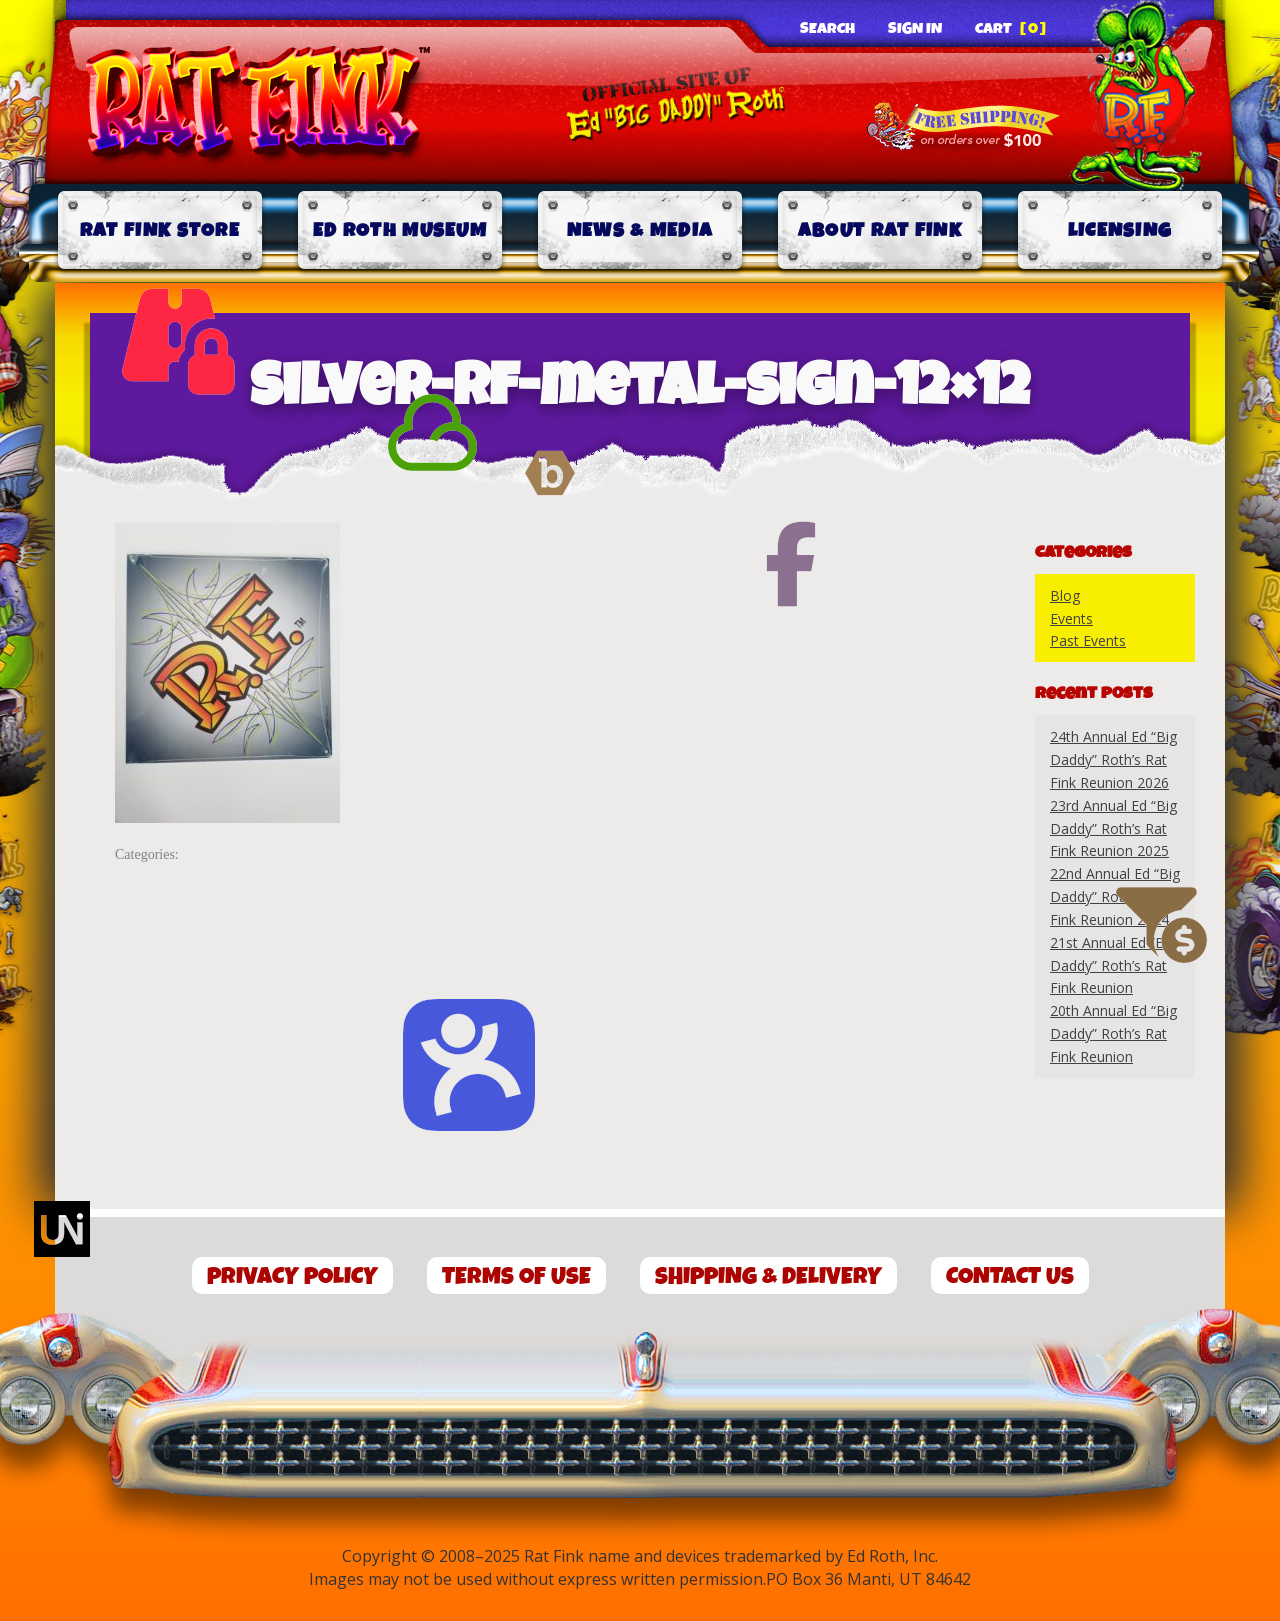  Describe the element at coordinates (1161, 917) in the screenshot. I see `filter sales or revenue data` at that location.